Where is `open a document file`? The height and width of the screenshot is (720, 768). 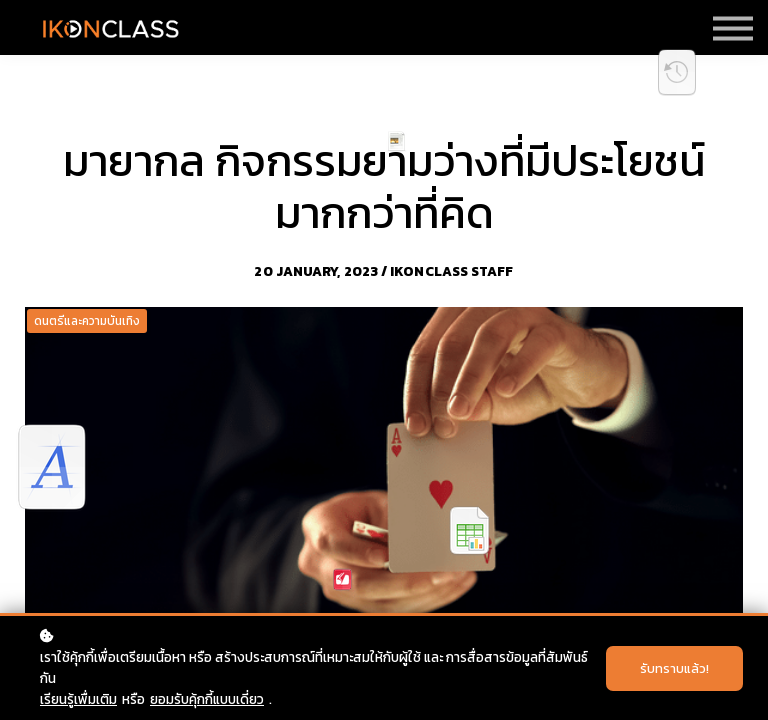
open a document file is located at coordinates (397, 141).